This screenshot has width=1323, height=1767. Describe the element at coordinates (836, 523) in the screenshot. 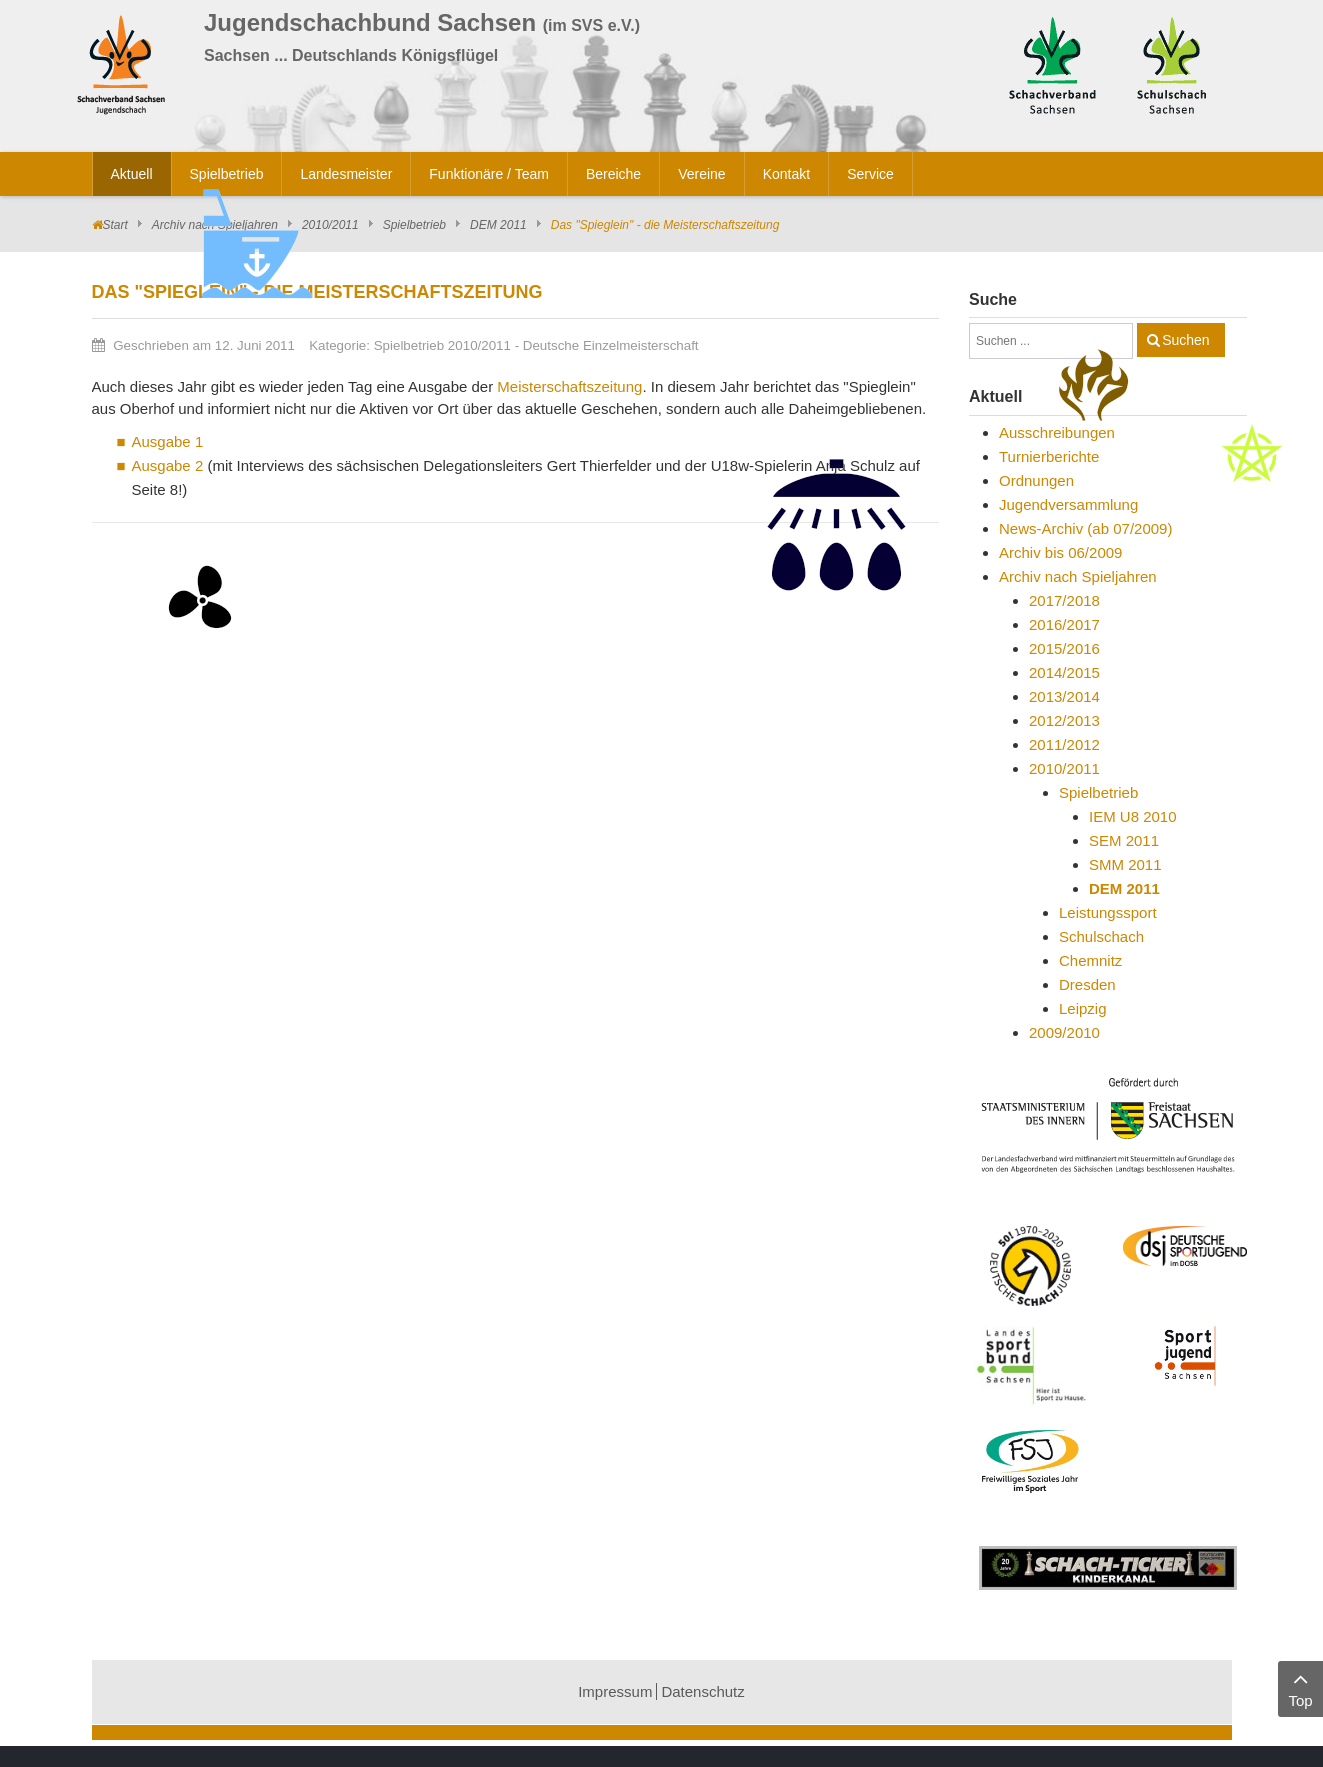

I see `view incubator status or settings` at that location.